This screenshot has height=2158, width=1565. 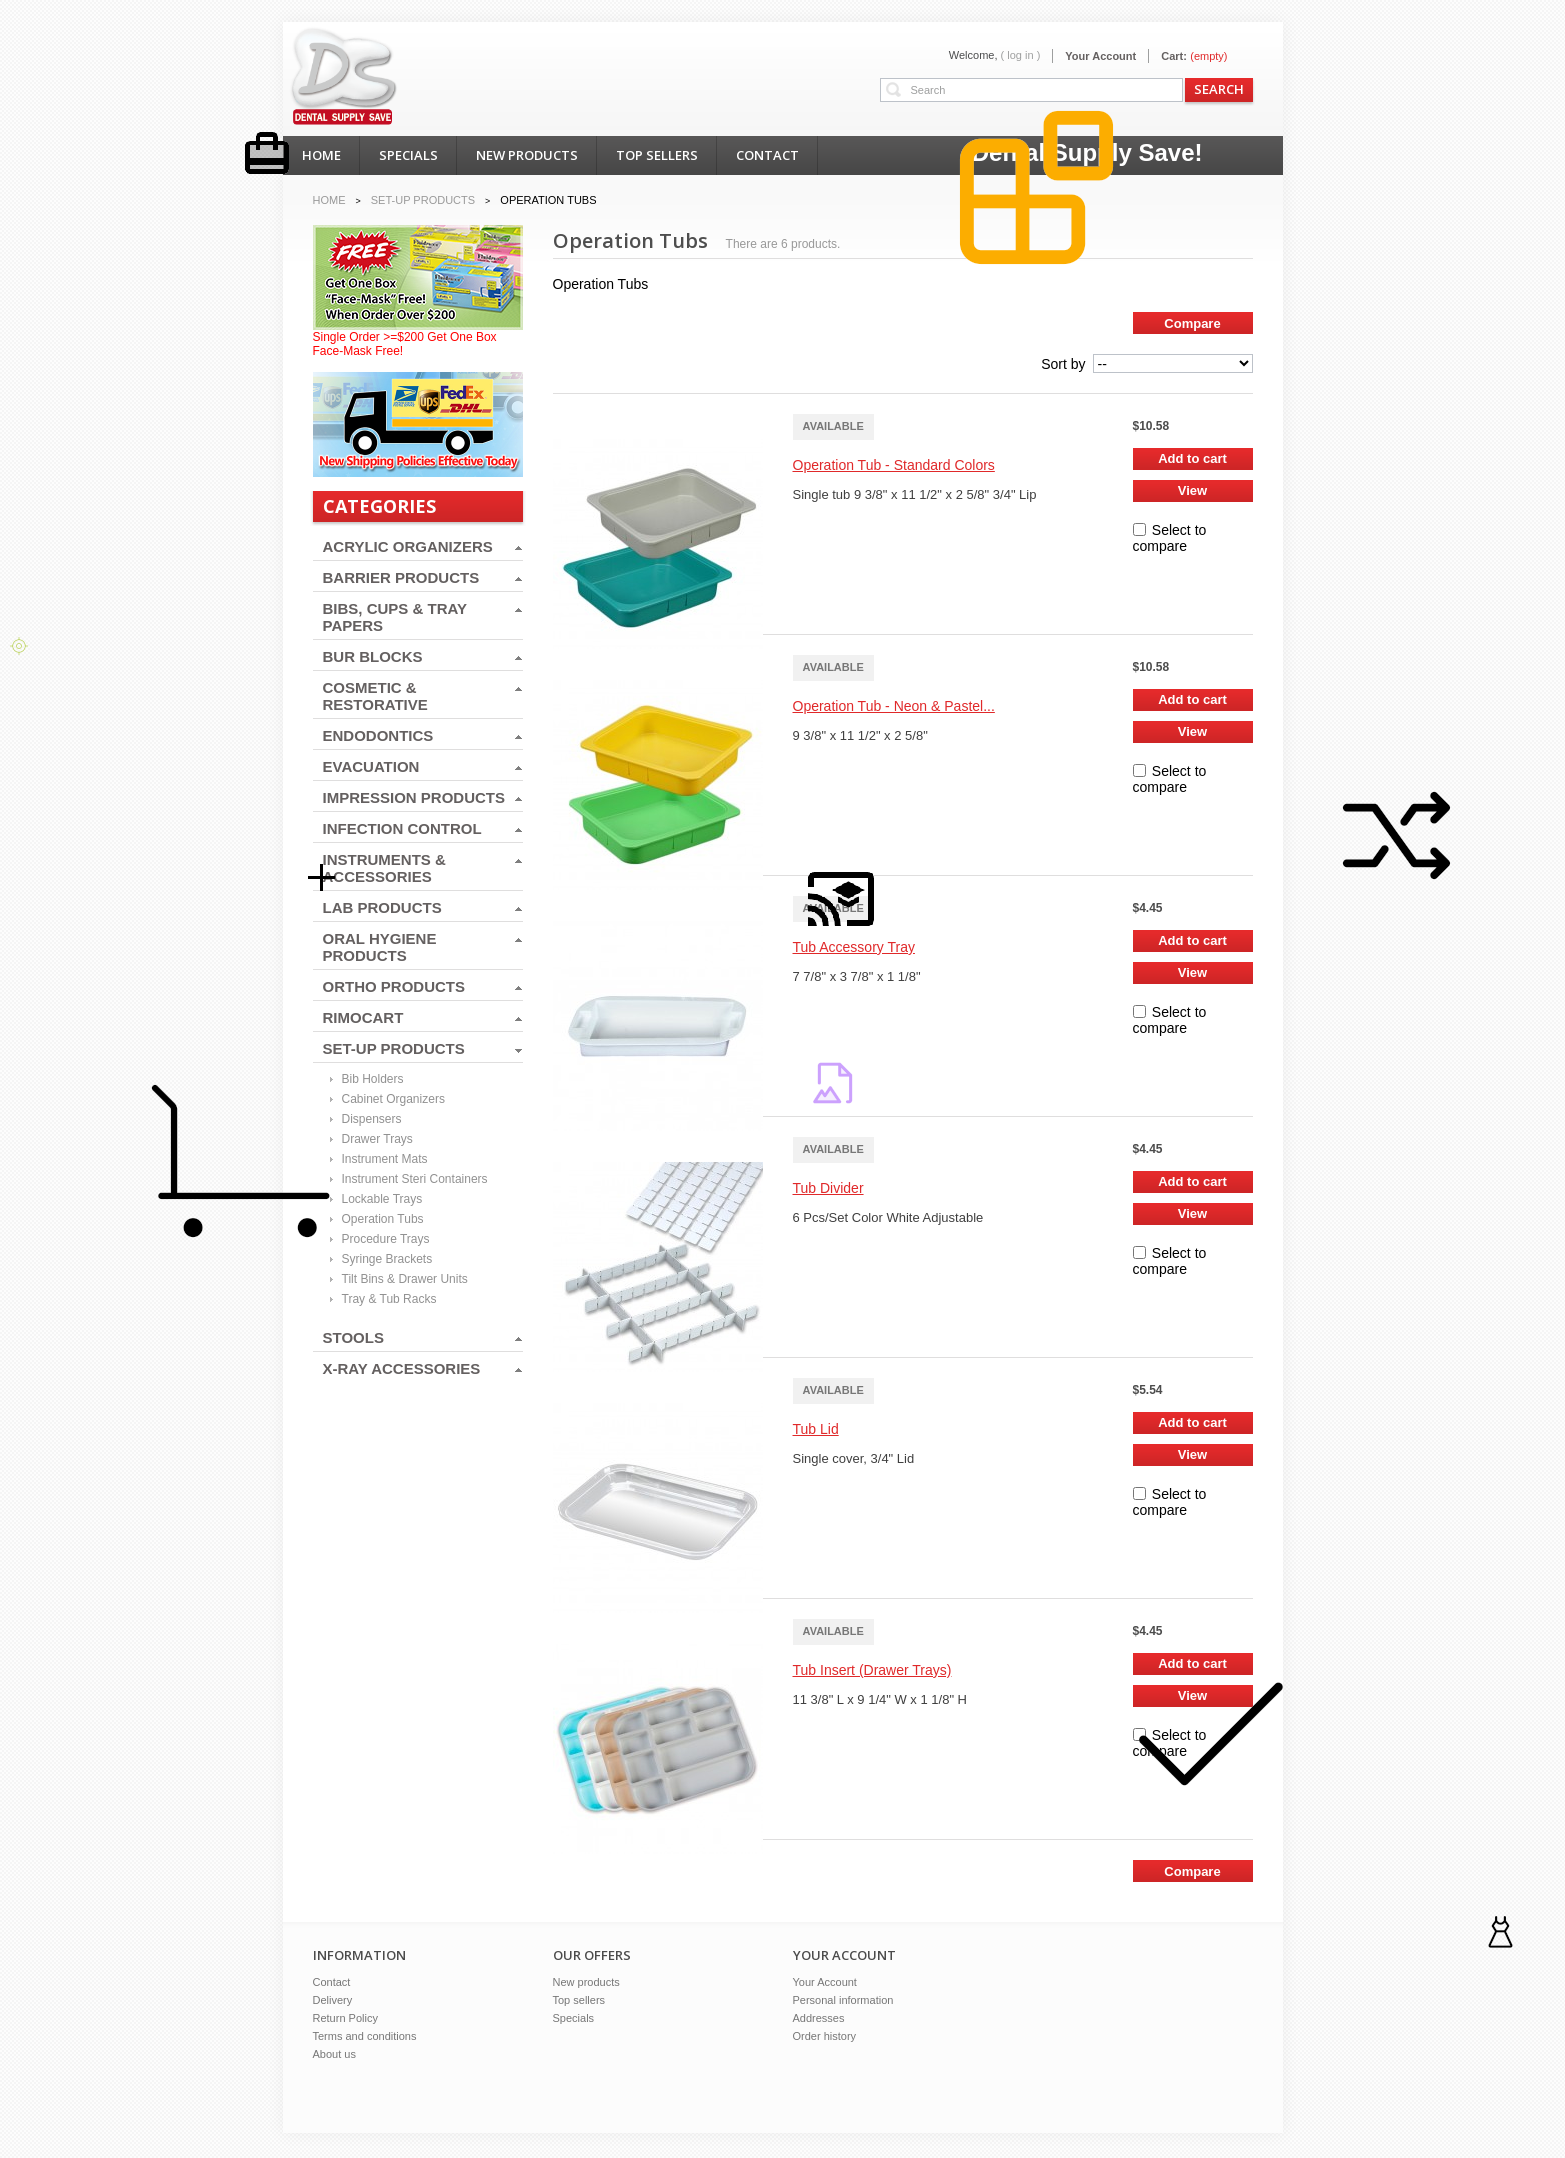 I want to click on access travel documents or itinerary, so click(x=267, y=154).